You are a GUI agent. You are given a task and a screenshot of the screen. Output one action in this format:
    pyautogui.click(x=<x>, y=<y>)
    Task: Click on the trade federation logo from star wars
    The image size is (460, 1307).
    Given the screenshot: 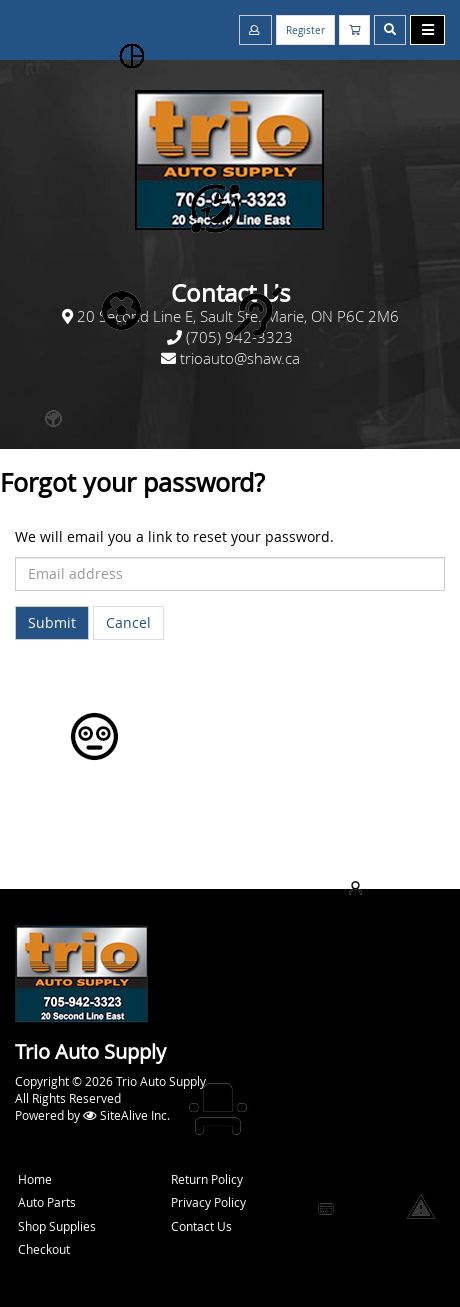 What is the action you would take?
    pyautogui.click(x=53, y=418)
    